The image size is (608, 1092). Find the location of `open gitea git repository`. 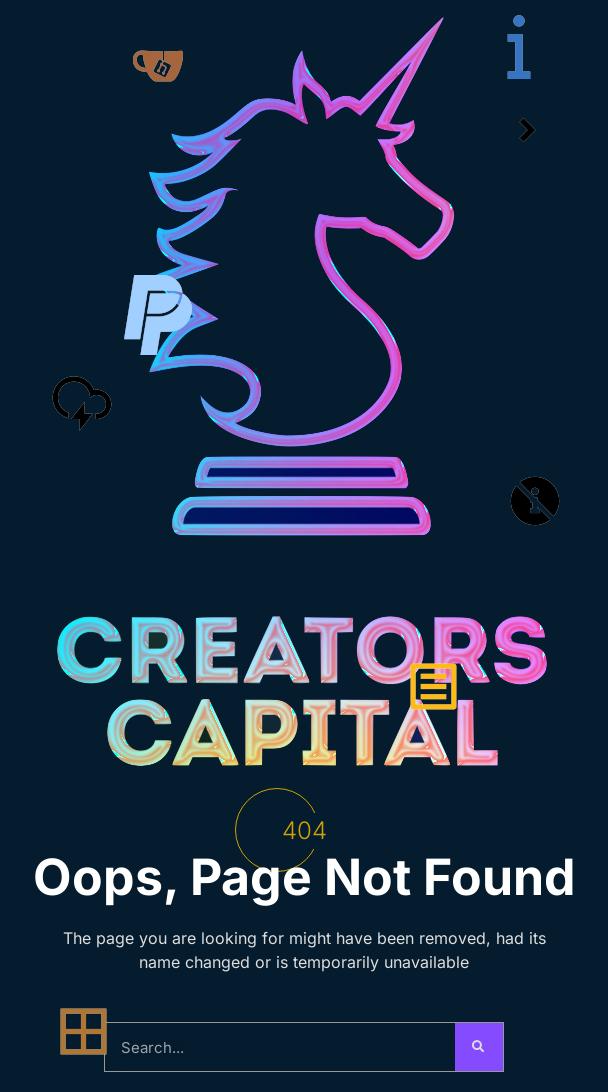

open gitea git repository is located at coordinates (158, 66).